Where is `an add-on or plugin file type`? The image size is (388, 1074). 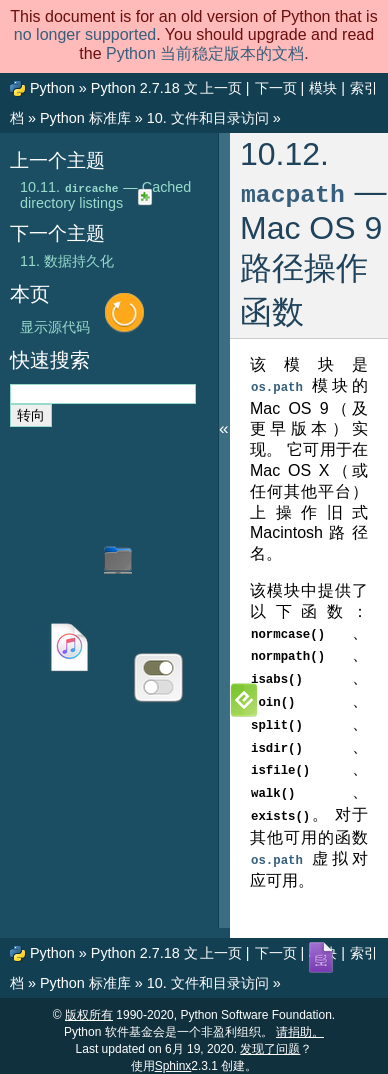 an add-on or plugin file type is located at coordinates (145, 197).